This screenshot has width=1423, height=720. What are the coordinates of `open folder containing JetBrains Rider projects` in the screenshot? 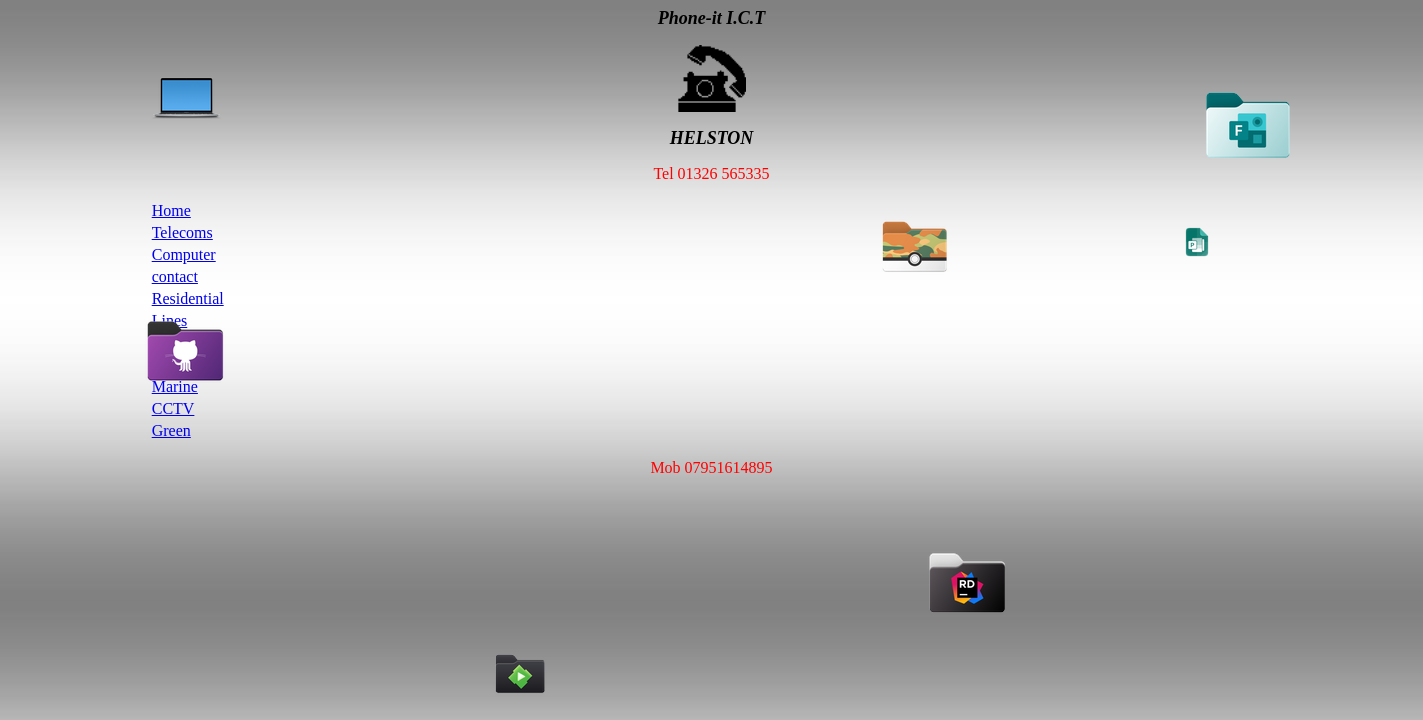 It's located at (967, 585).